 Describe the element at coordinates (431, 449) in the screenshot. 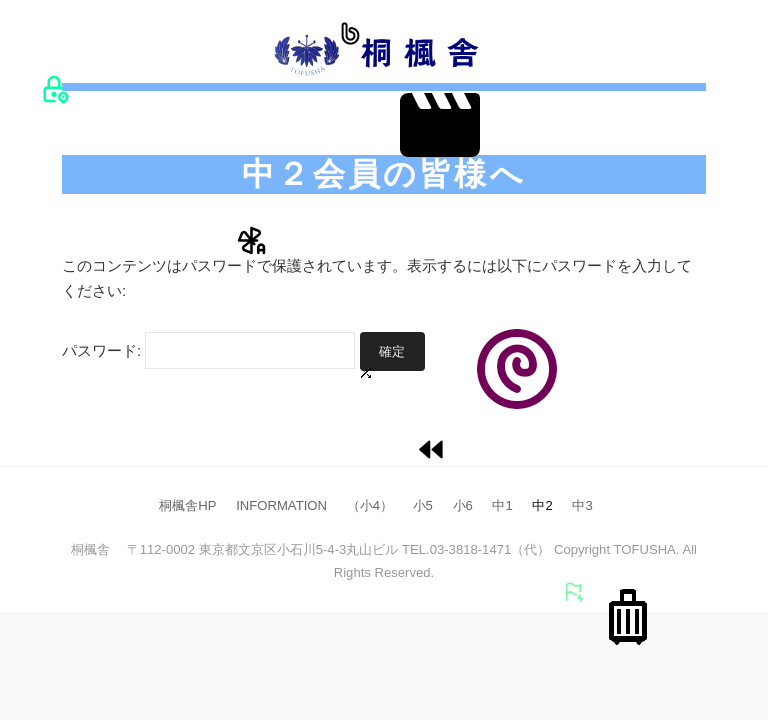

I see `go to previous track` at that location.